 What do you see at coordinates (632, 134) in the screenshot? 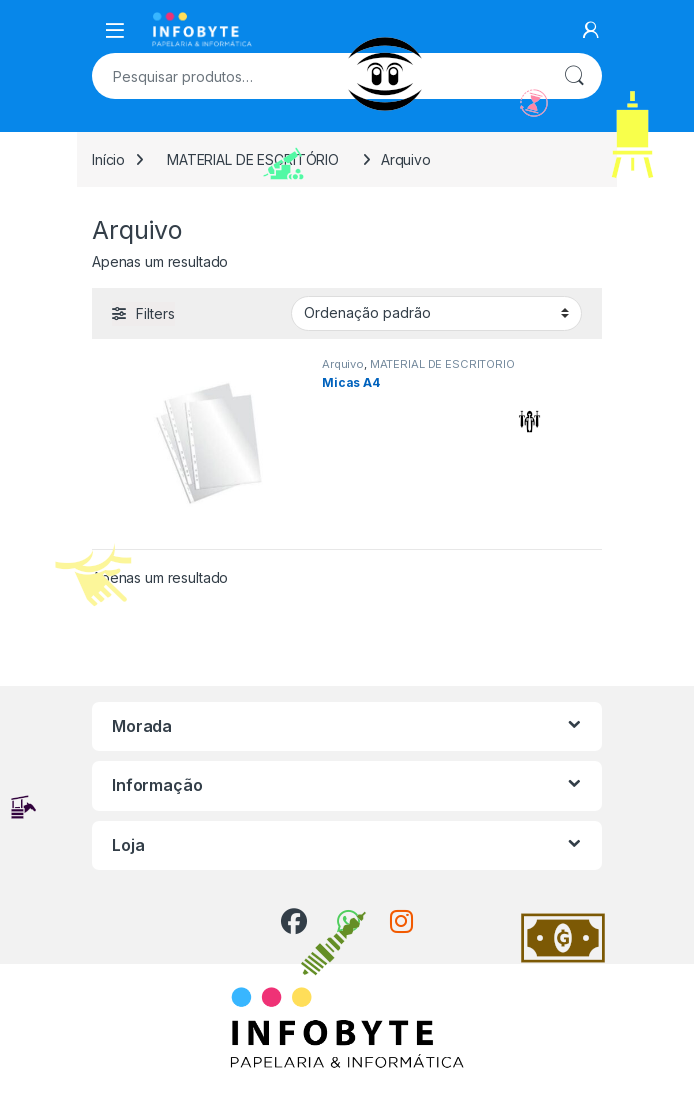
I see `open drawing or painting tools` at bounding box center [632, 134].